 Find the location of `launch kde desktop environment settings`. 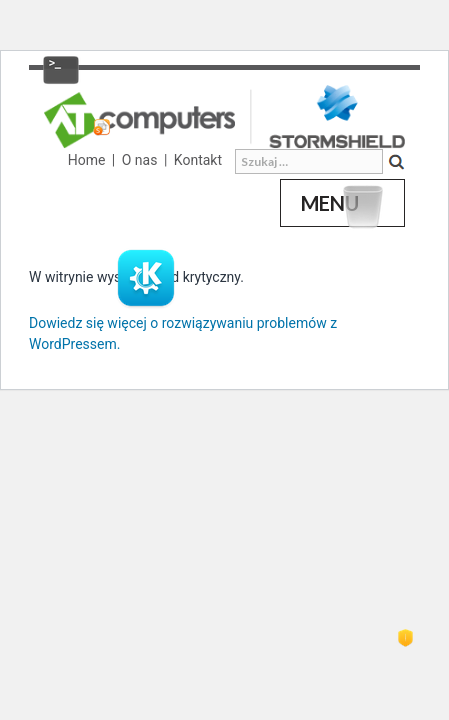

launch kde desktop environment settings is located at coordinates (146, 278).